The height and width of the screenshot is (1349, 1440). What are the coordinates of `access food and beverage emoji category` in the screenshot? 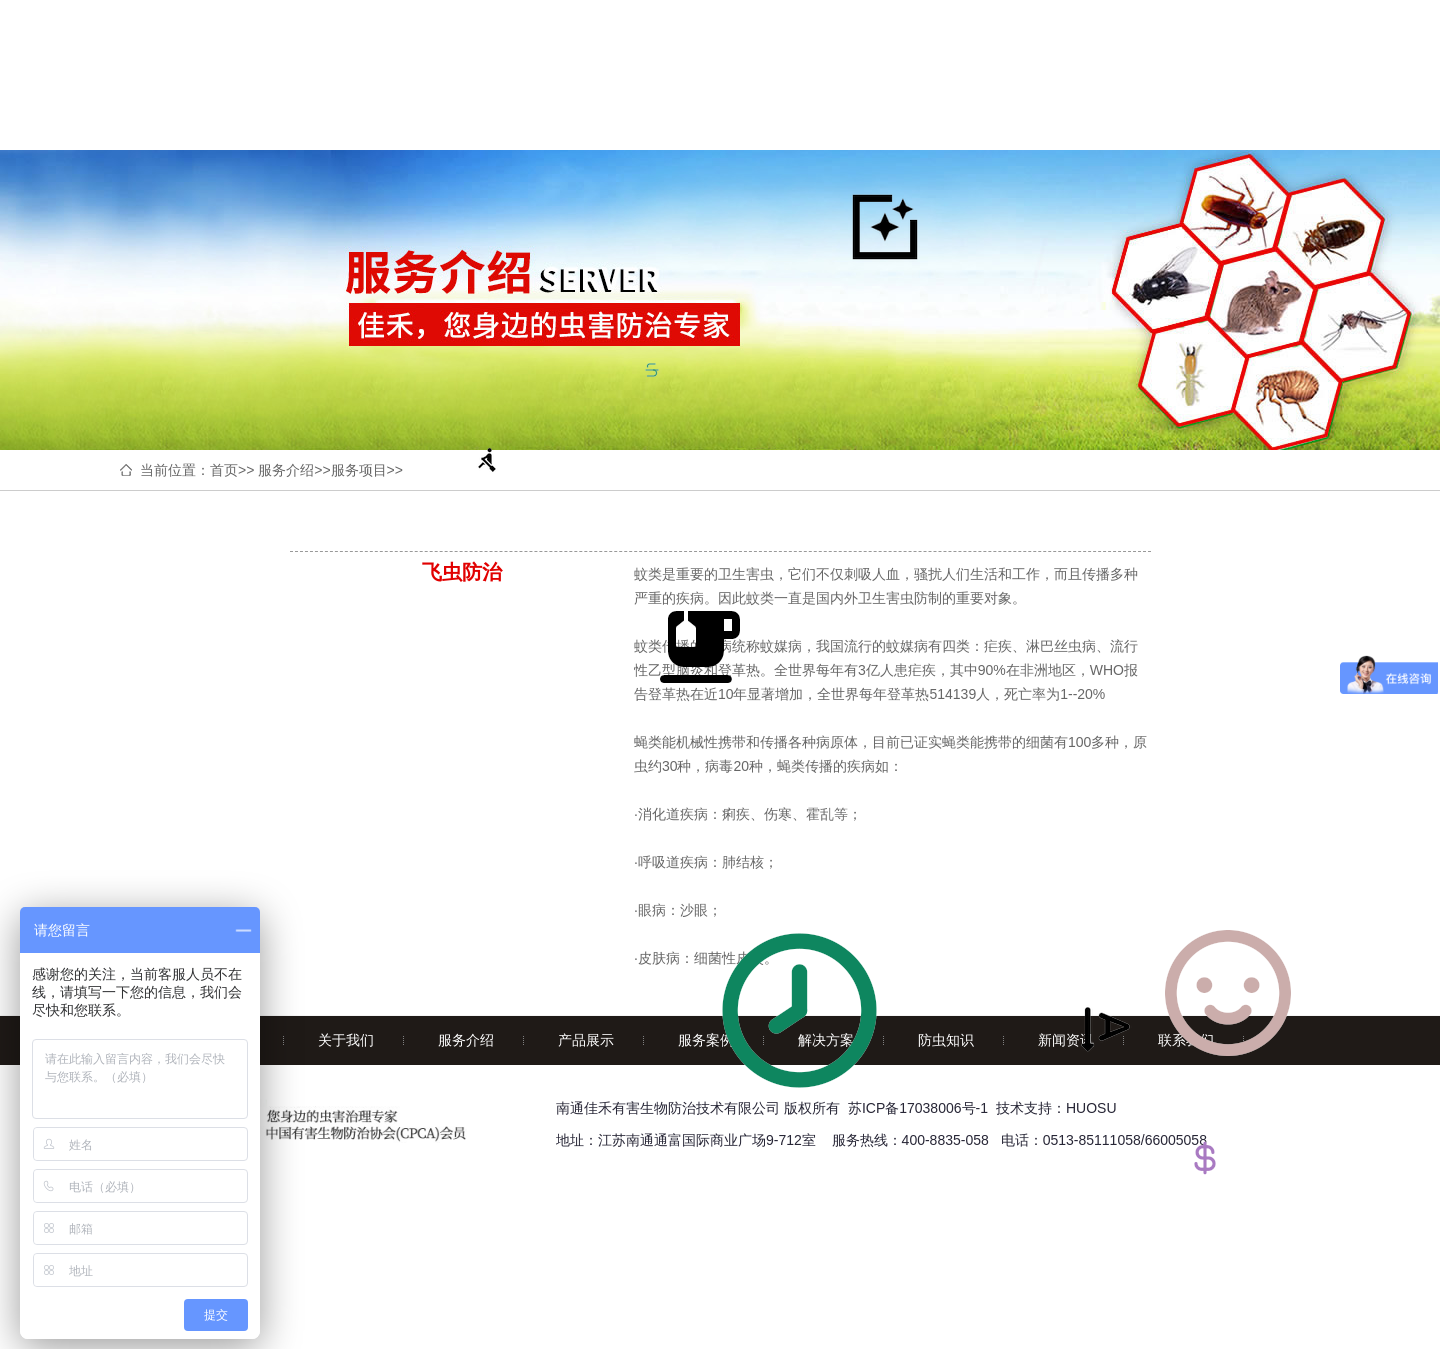 It's located at (700, 647).